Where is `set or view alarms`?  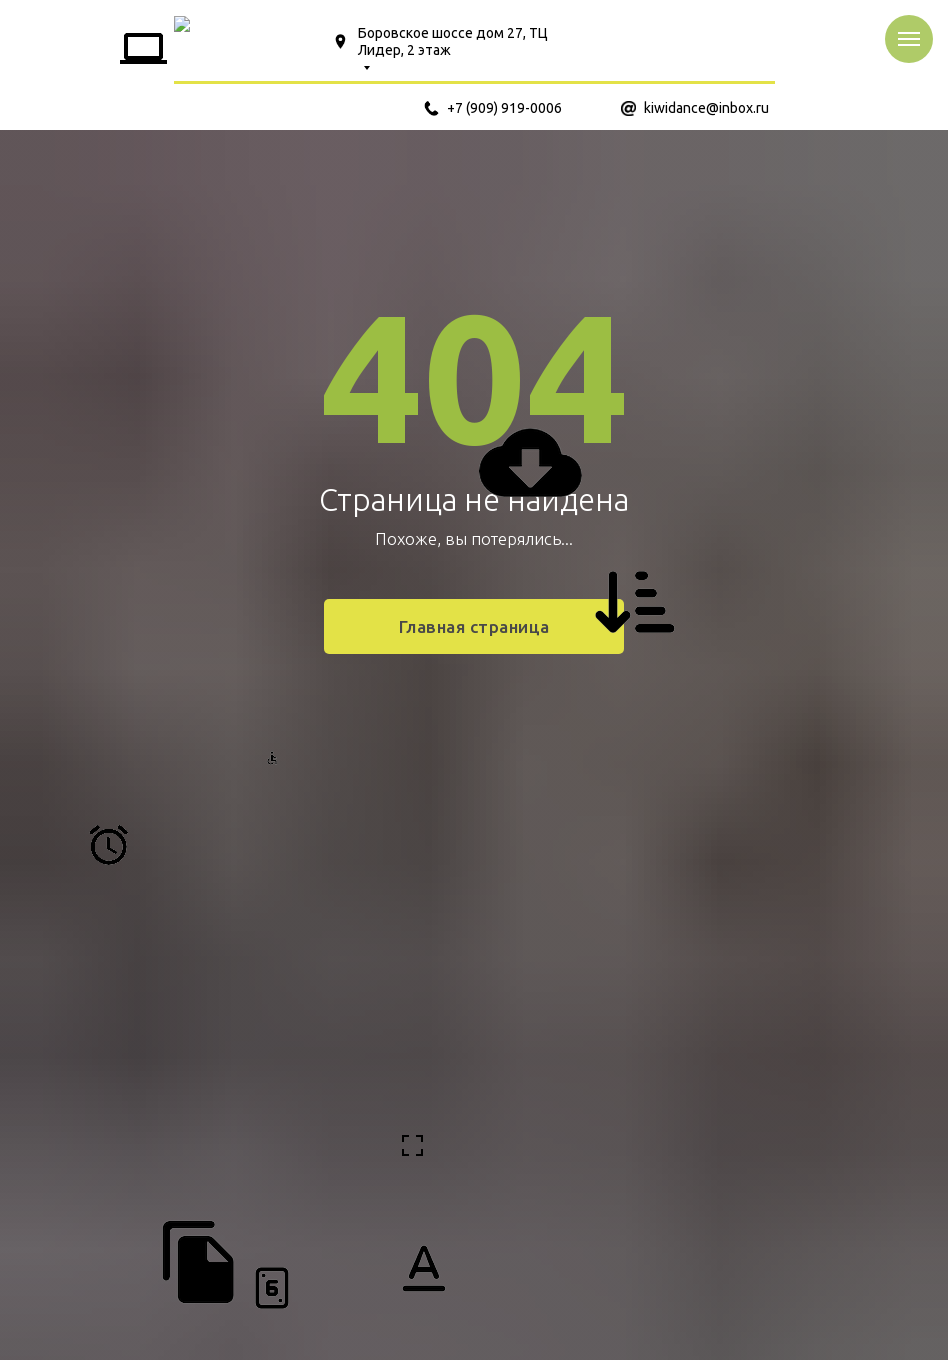 set or view alarms is located at coordinates (109, 845).